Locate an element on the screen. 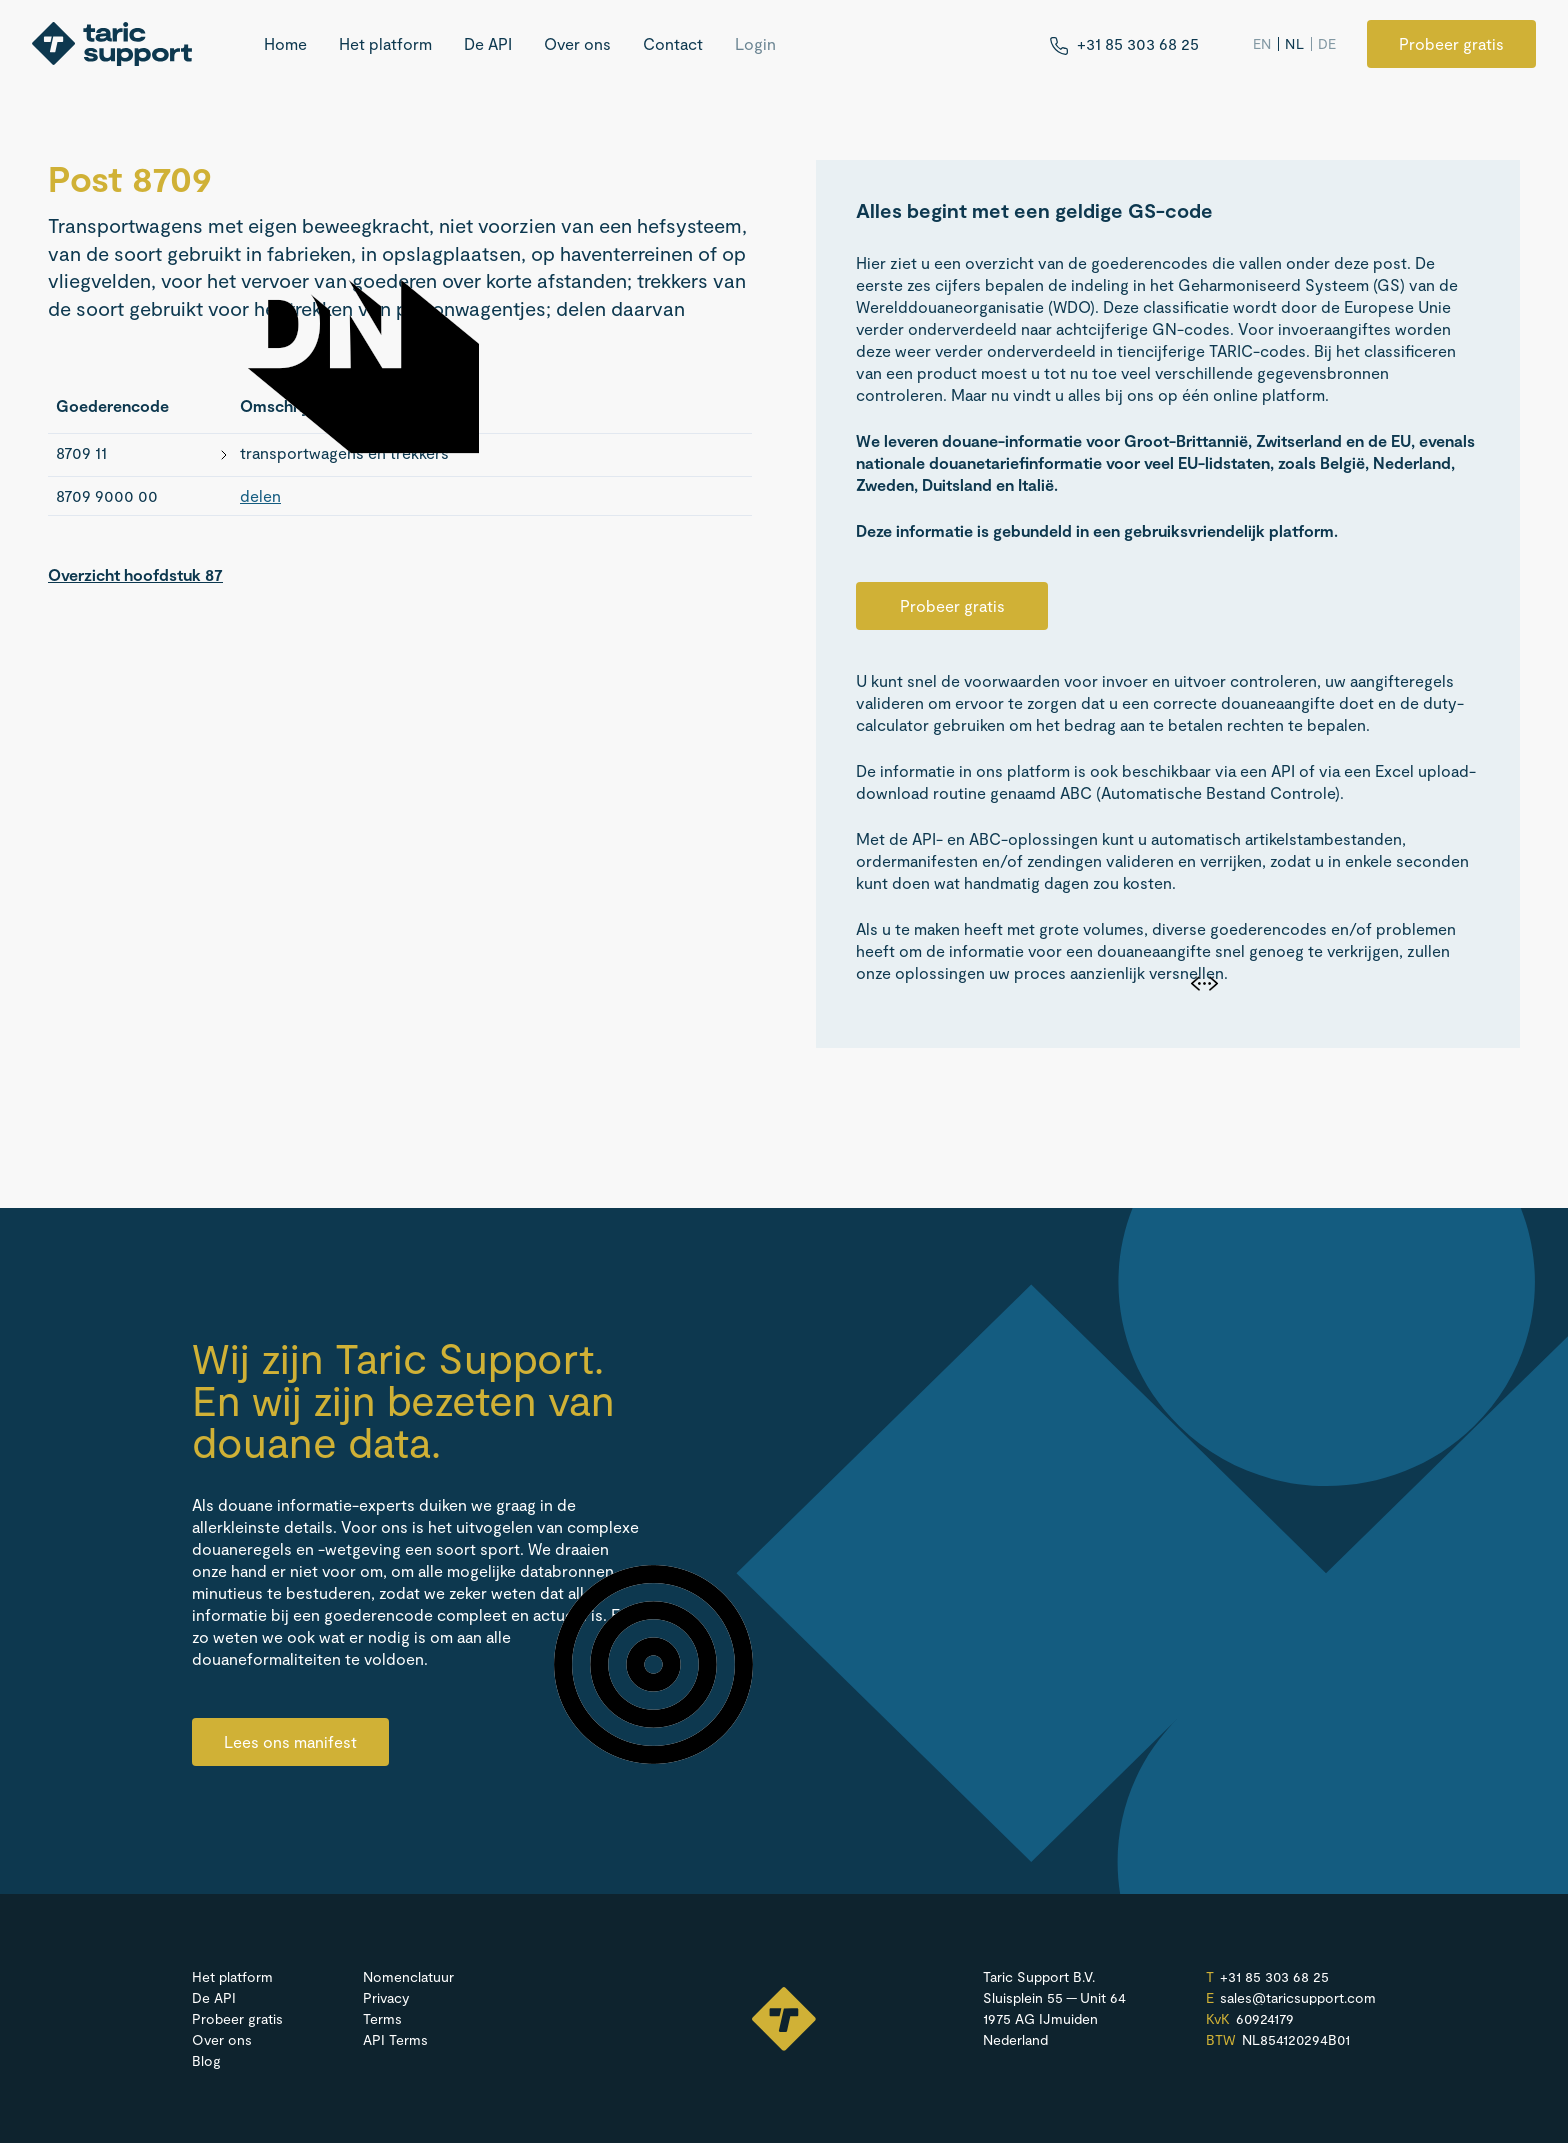 This screenshot has height=2143, width=1568. set a goal or target is located at coordinates (653, 1664).